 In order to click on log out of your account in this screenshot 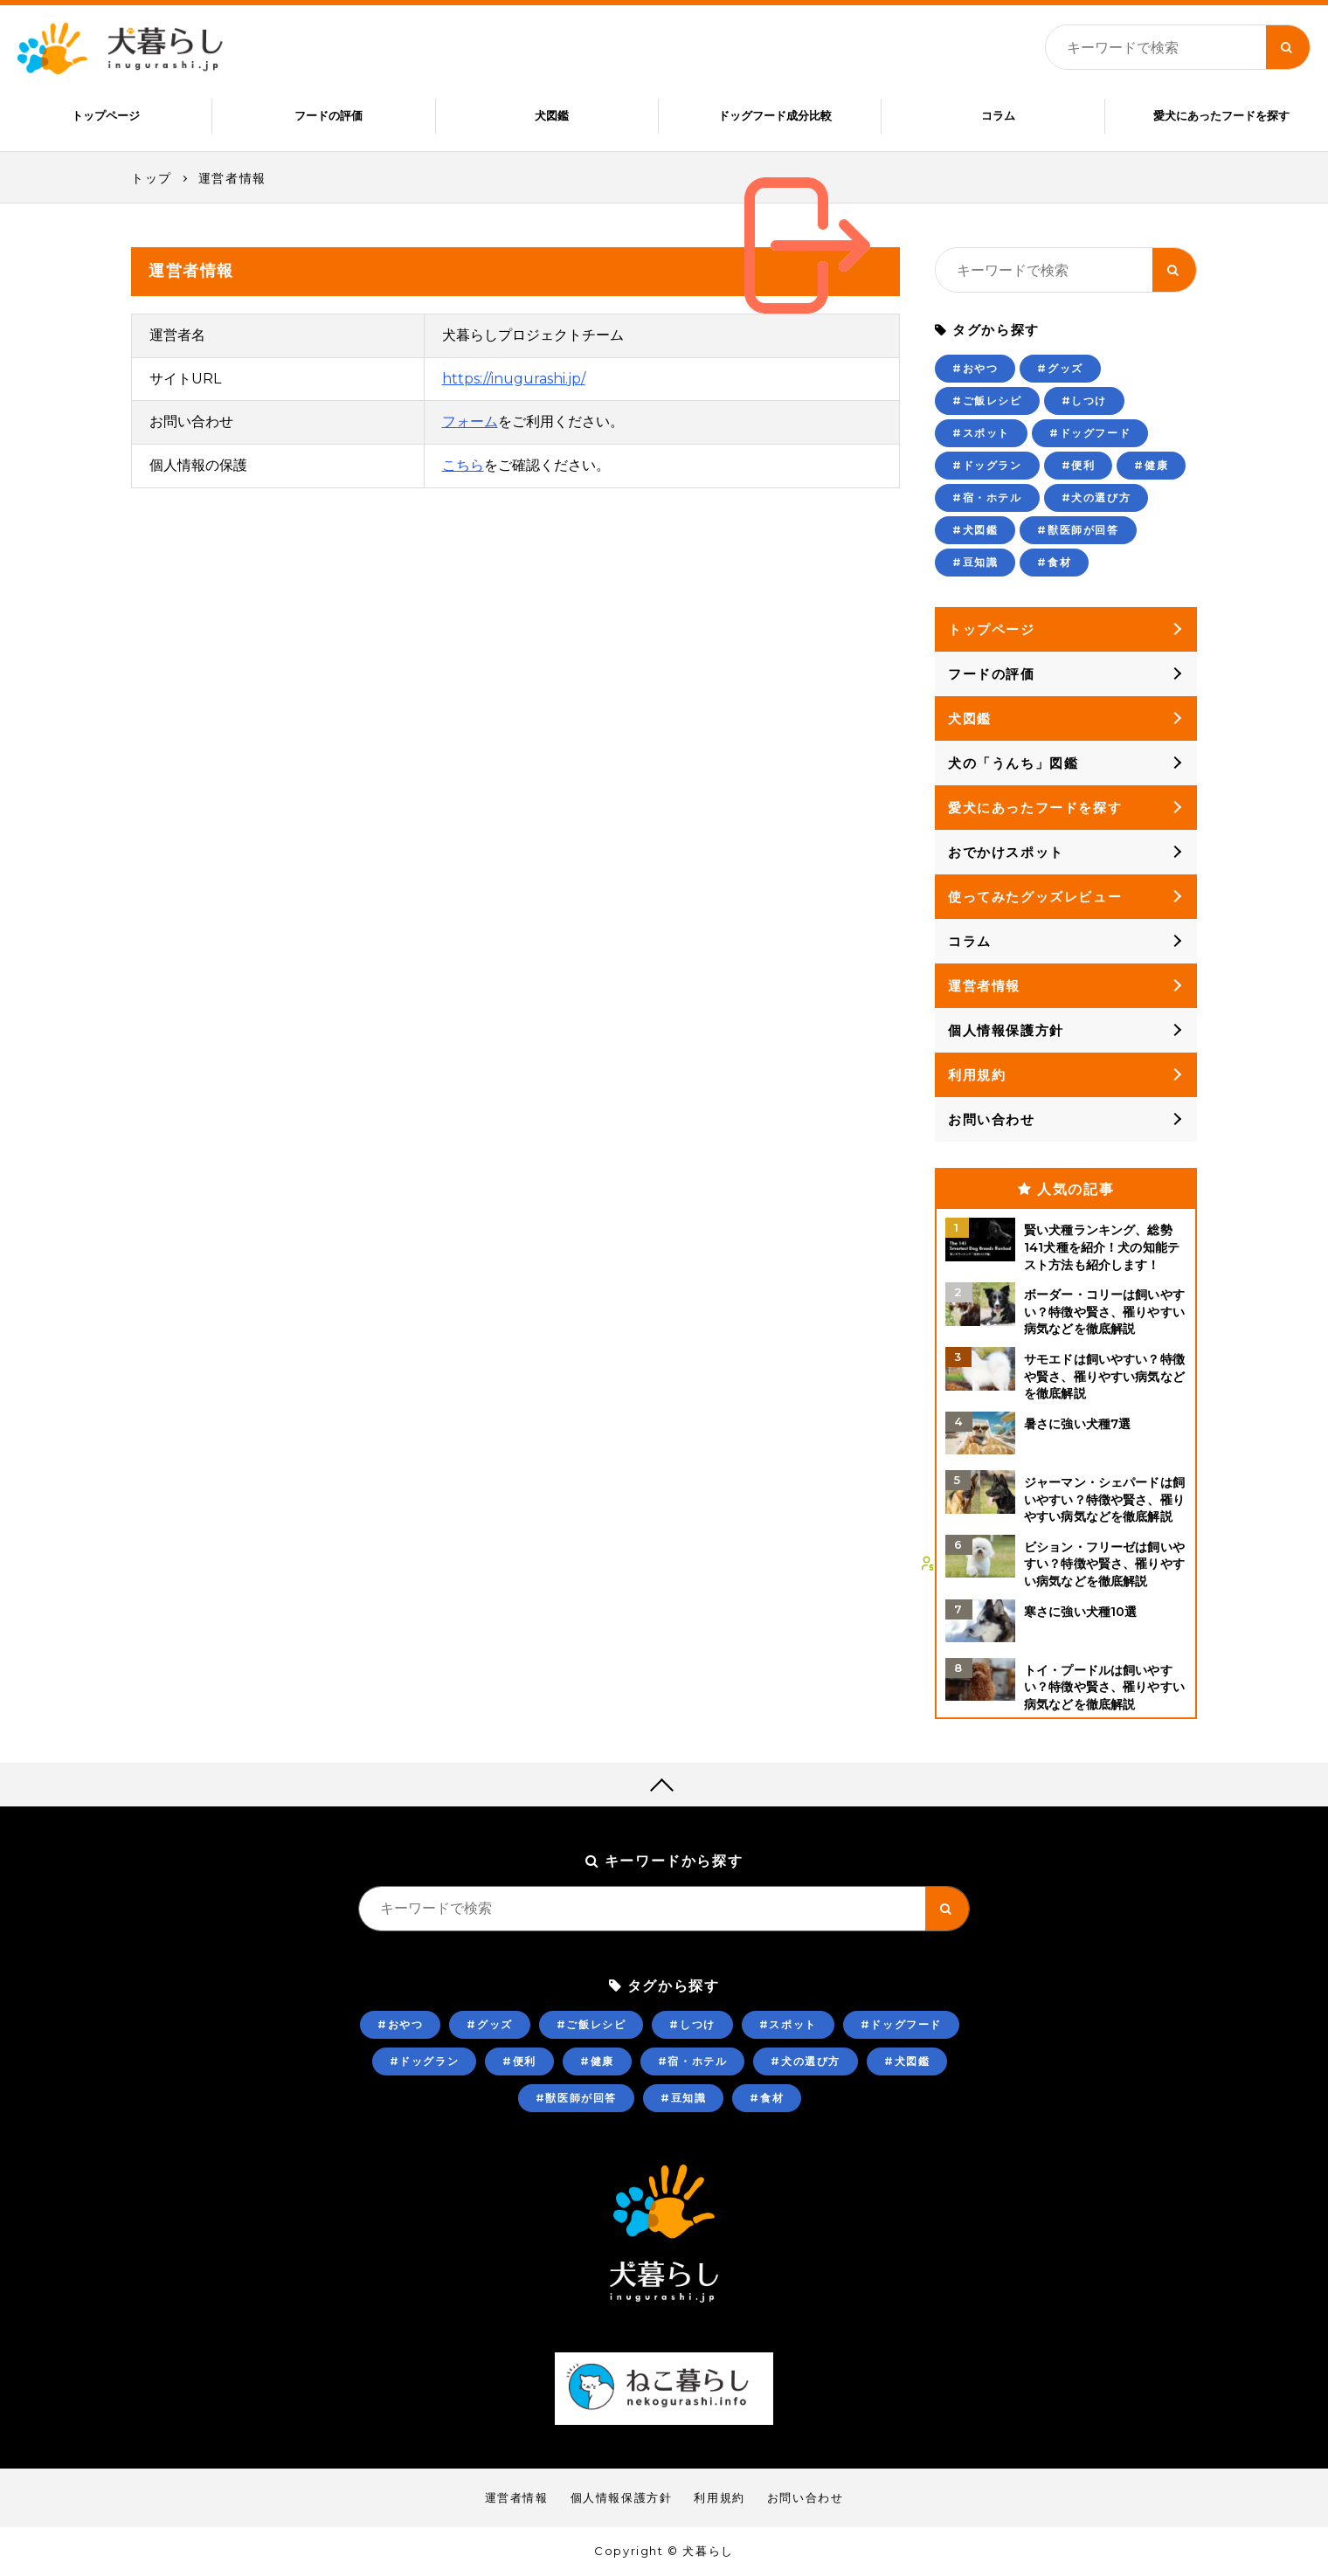, I will do `click(797, 245)`.